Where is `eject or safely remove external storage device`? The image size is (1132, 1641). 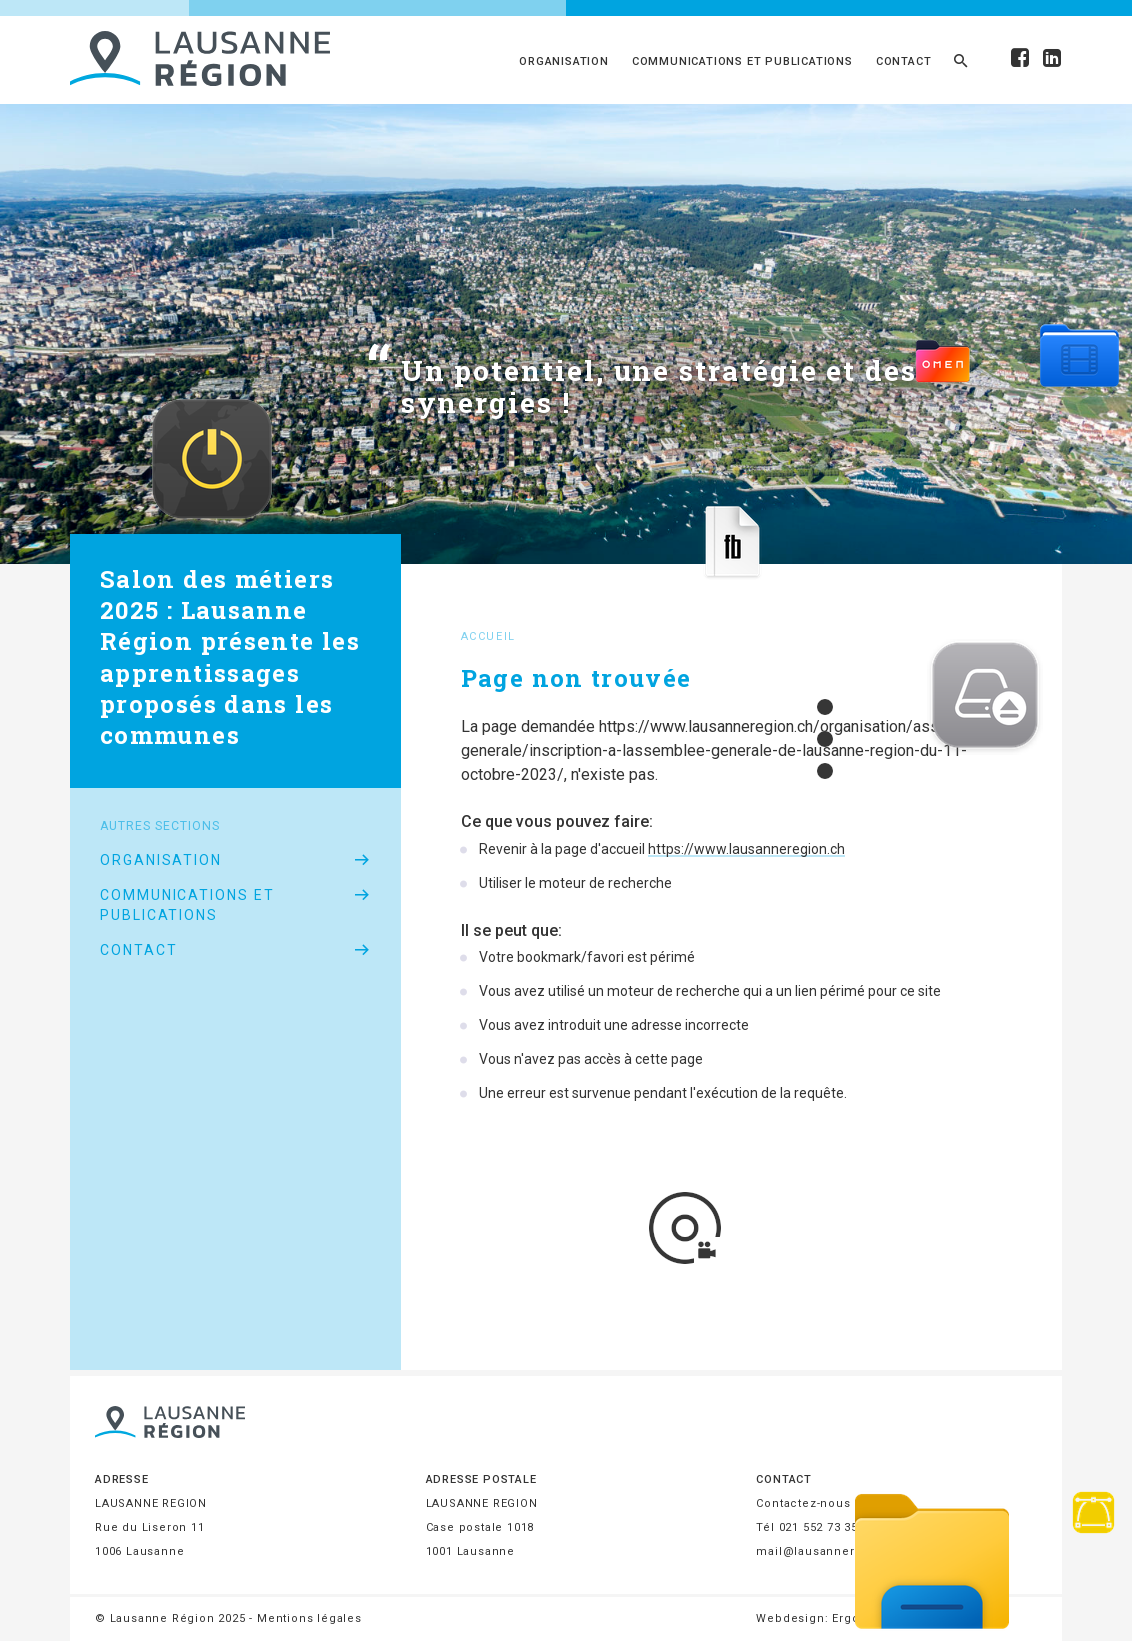 eject or safely remove external storage device is located at coordinates (985, 697).